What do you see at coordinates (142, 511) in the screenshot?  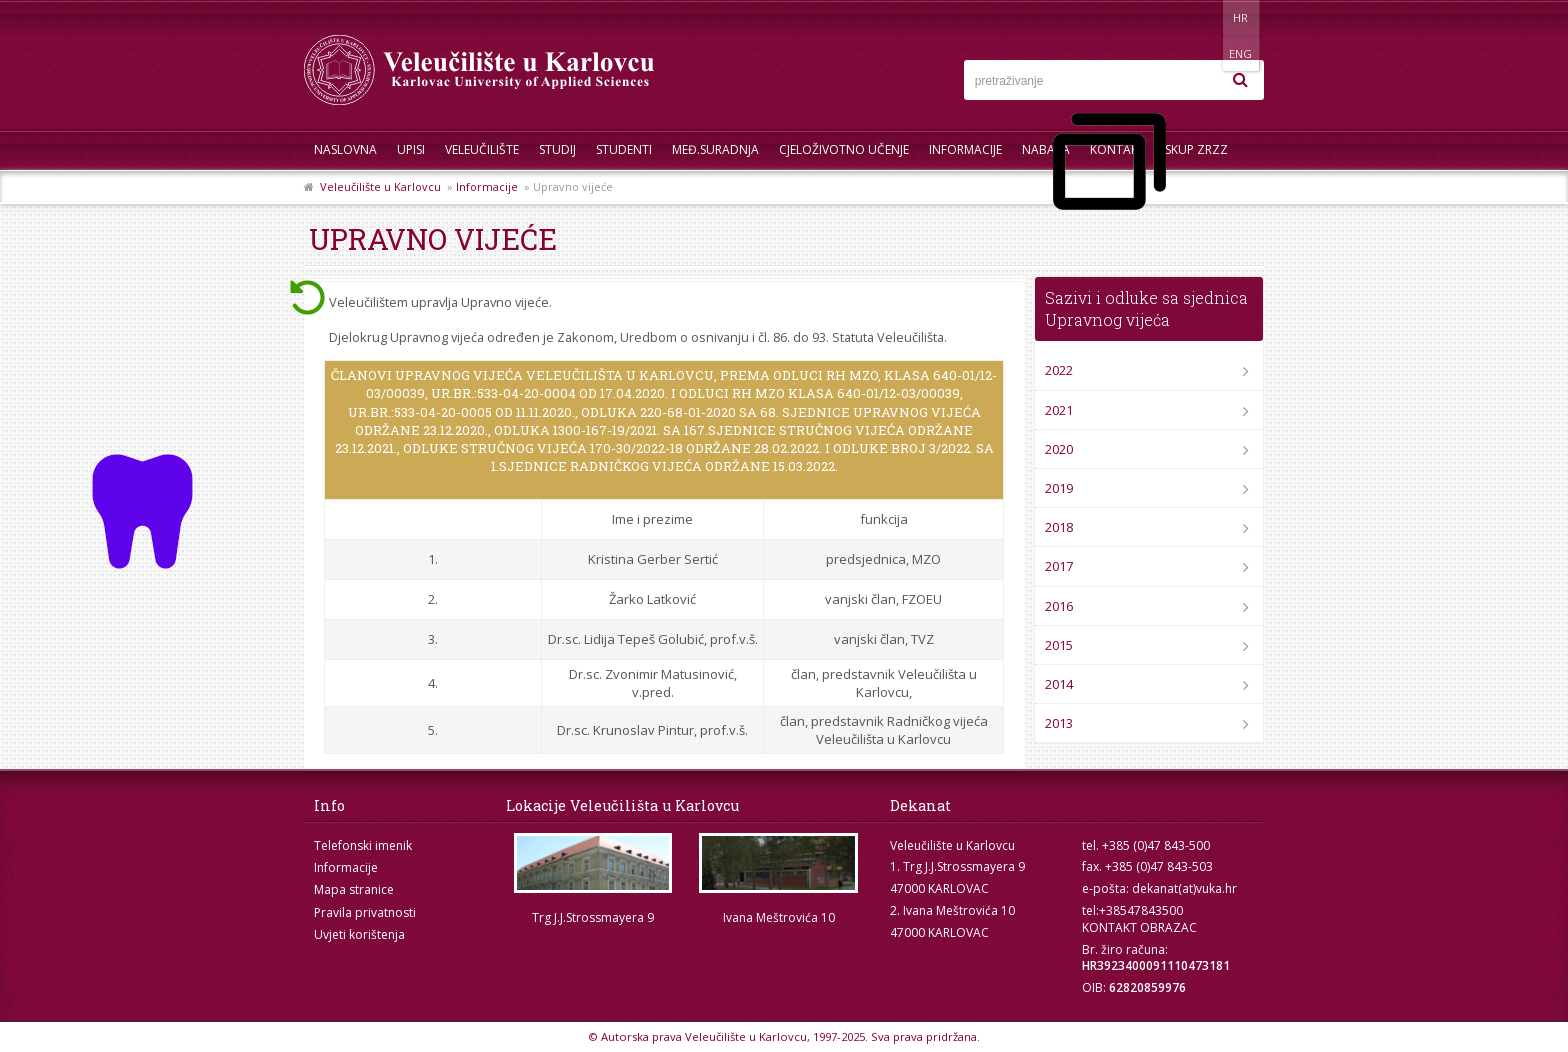 I see `access dental or oral health information` at bounding box center [142, 511].